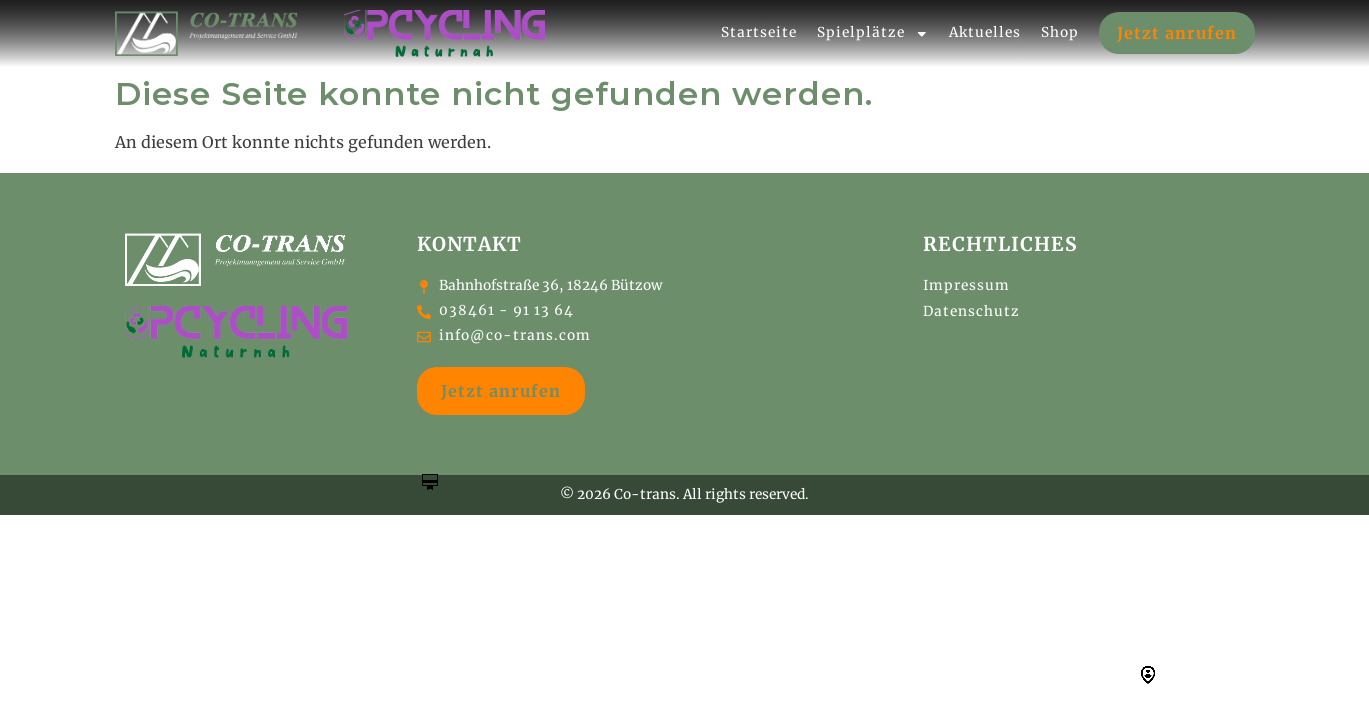  What do you see at coordinates (1148, 675) in the screenshot?
I see `view someone's current location` at bounding box center [1148, 675].